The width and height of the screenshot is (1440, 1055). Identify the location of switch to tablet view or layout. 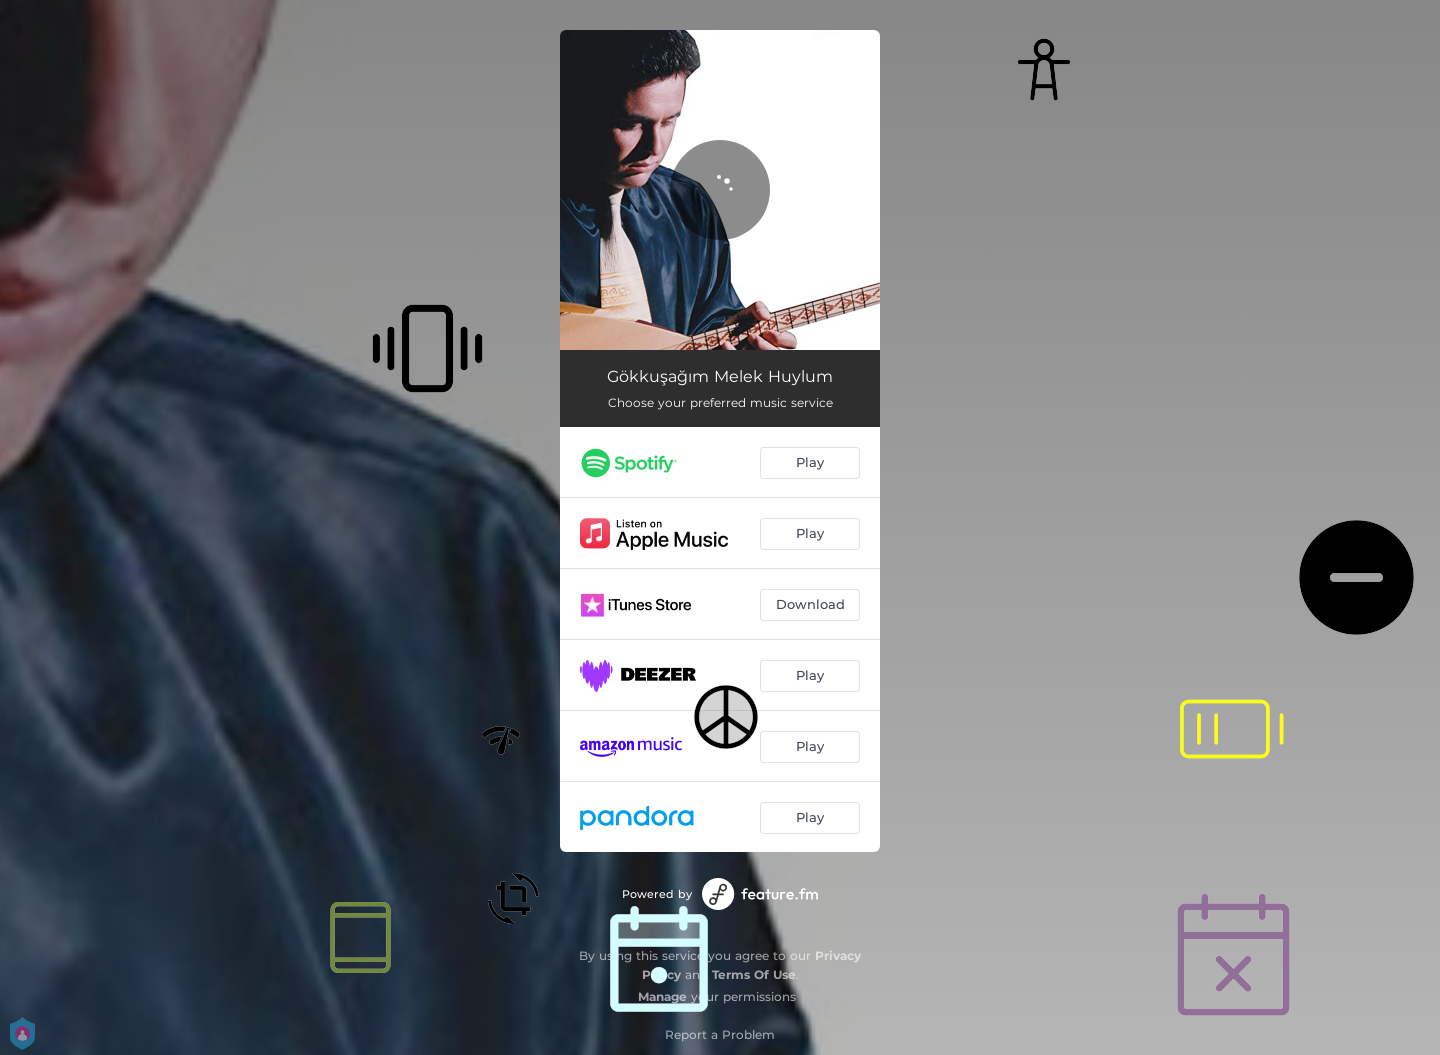
(360, 937).